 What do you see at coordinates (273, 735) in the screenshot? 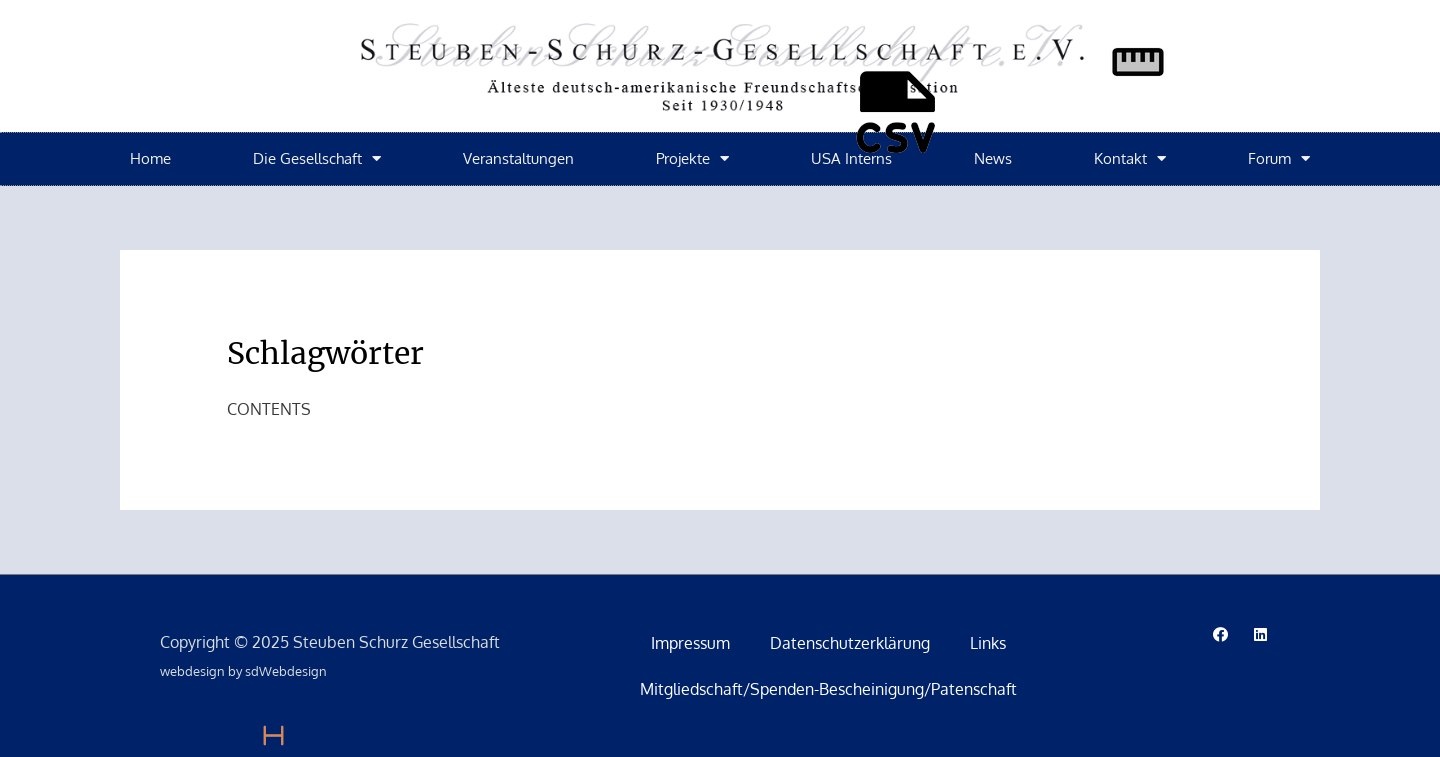
I see `apply heading text formatting` at bounding box center [273, 735].